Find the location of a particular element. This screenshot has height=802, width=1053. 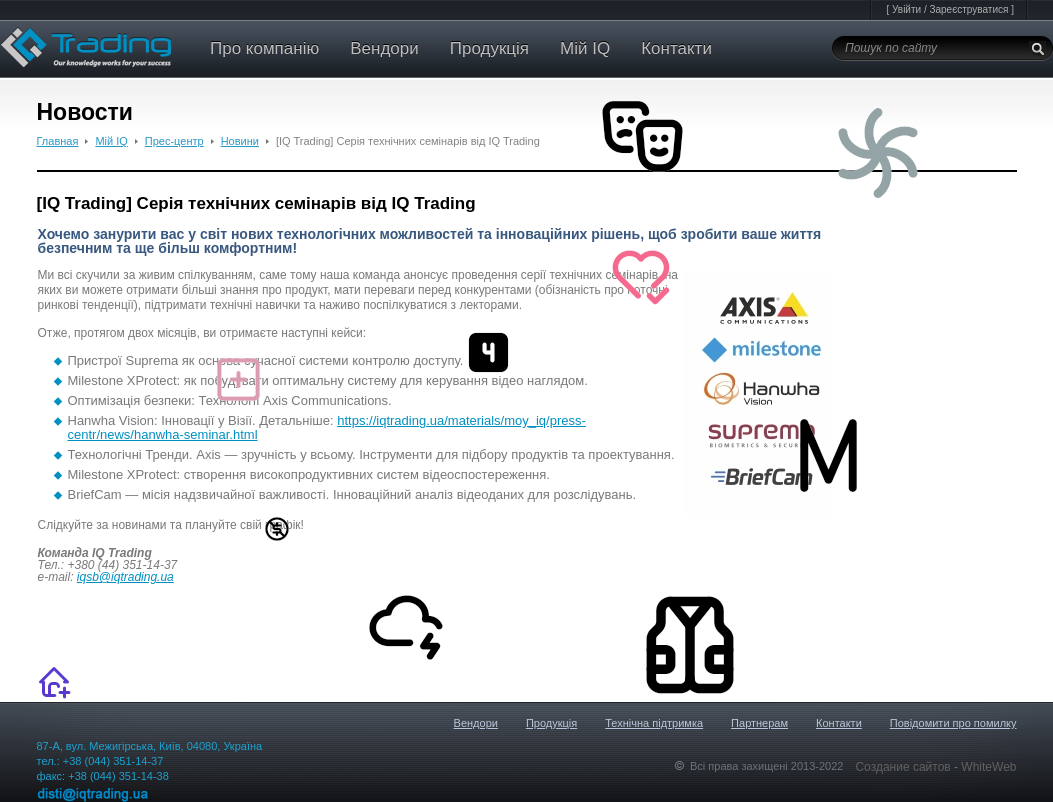

access space or astronomy-themed content is located at coordinates (878, 153).